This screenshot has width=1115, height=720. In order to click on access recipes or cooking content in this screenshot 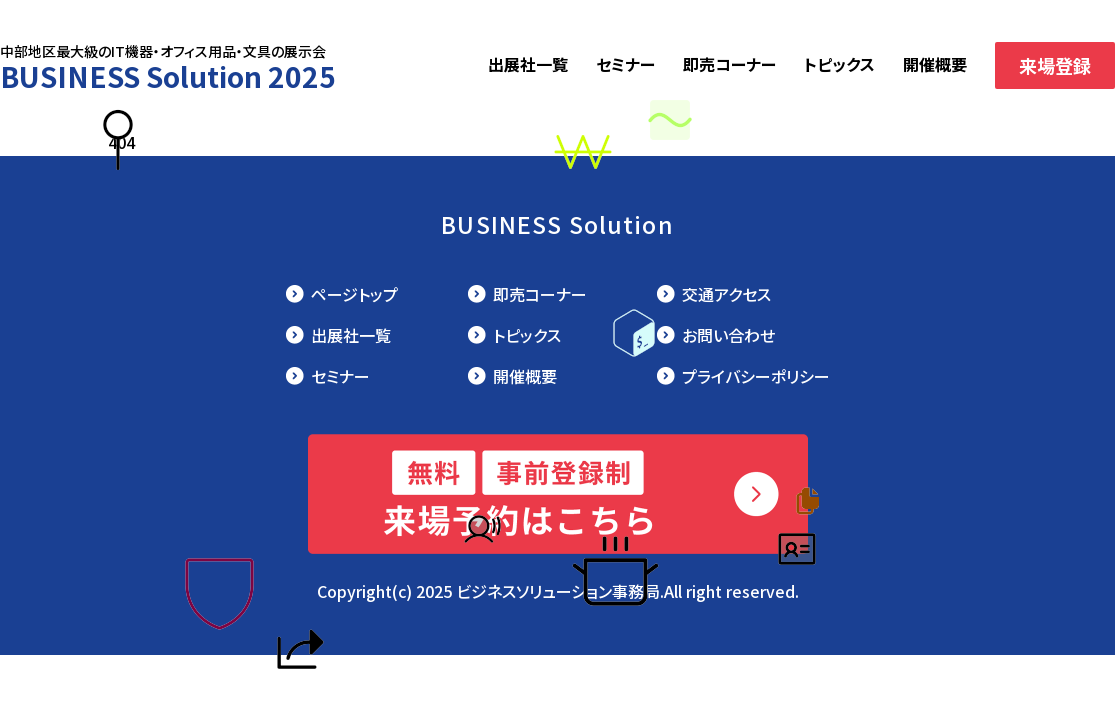, I will do `click(615, 576)`.